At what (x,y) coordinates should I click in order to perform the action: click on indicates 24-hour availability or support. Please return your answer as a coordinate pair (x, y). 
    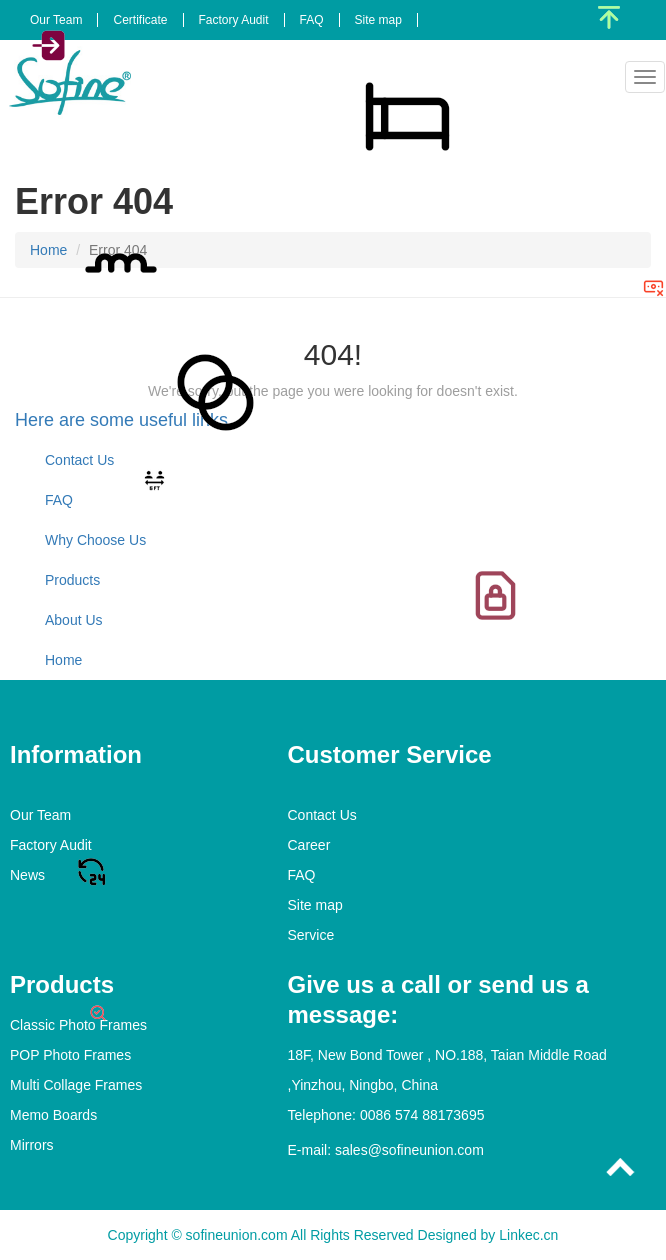
    Looking at the image, I should click on (91, 871).